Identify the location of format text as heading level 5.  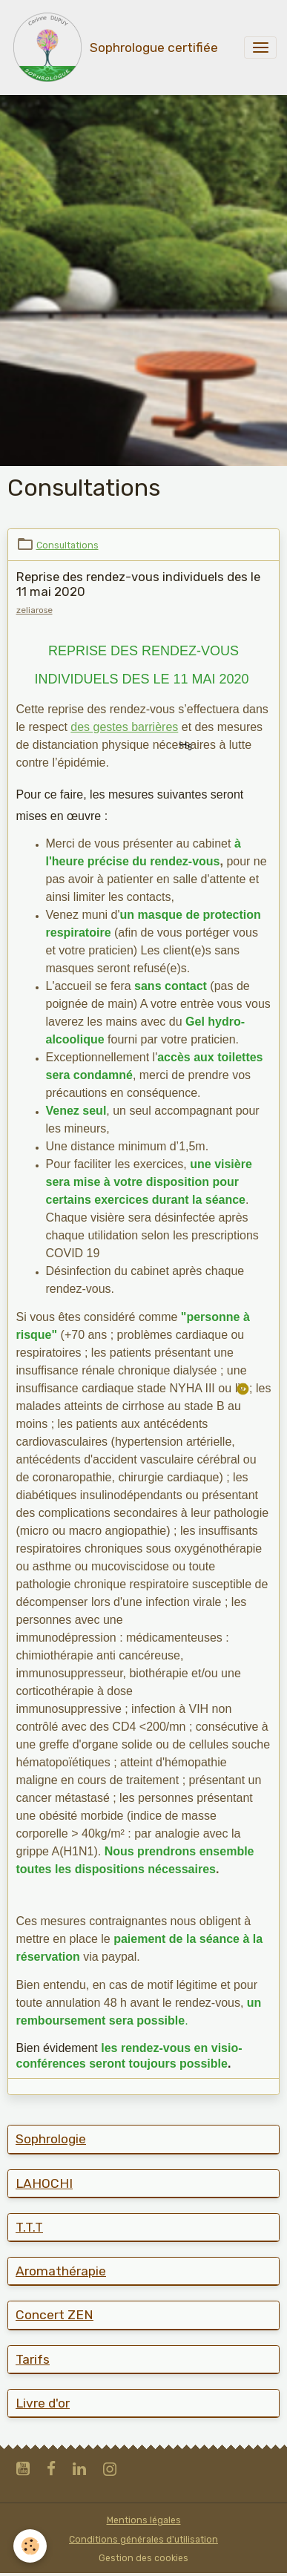
(185, 745).